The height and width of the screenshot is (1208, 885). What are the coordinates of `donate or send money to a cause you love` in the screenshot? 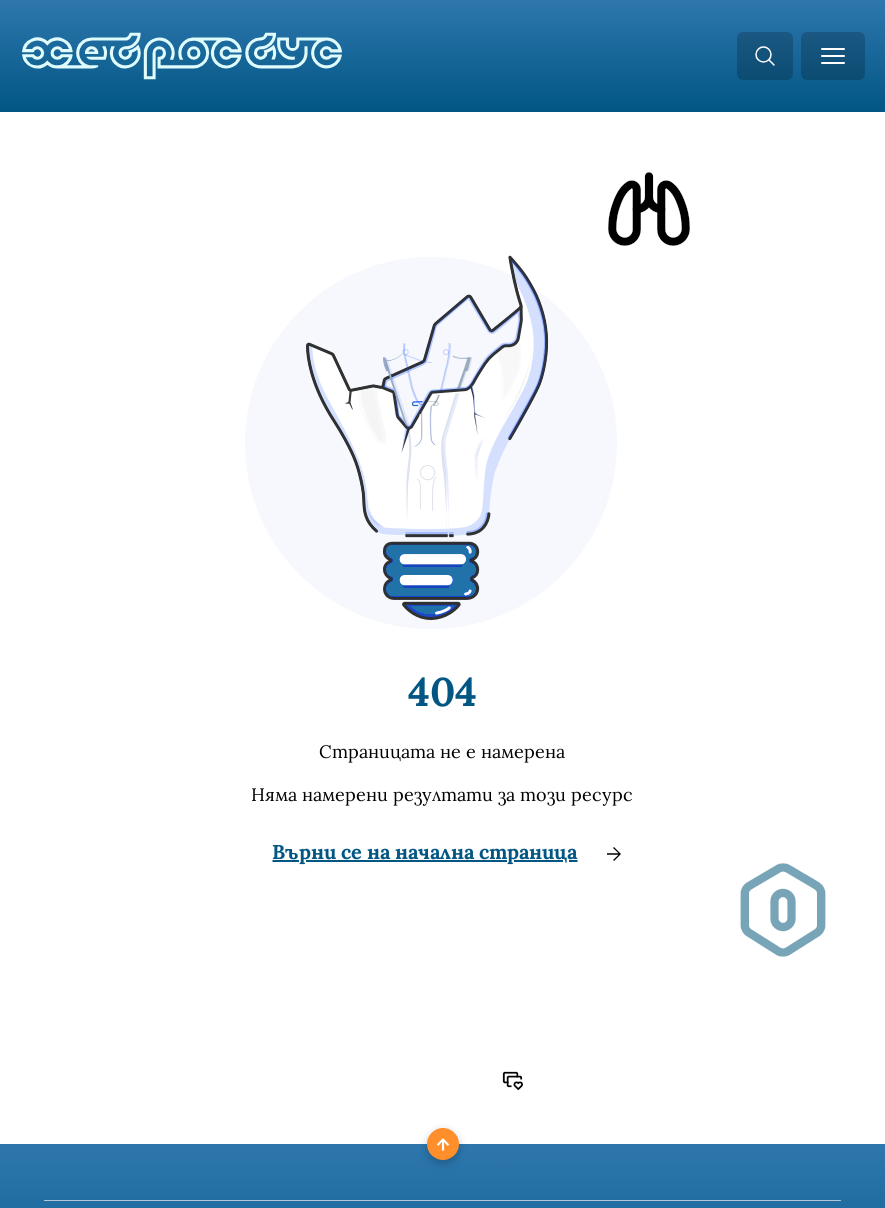 It's located at (512, 1079).